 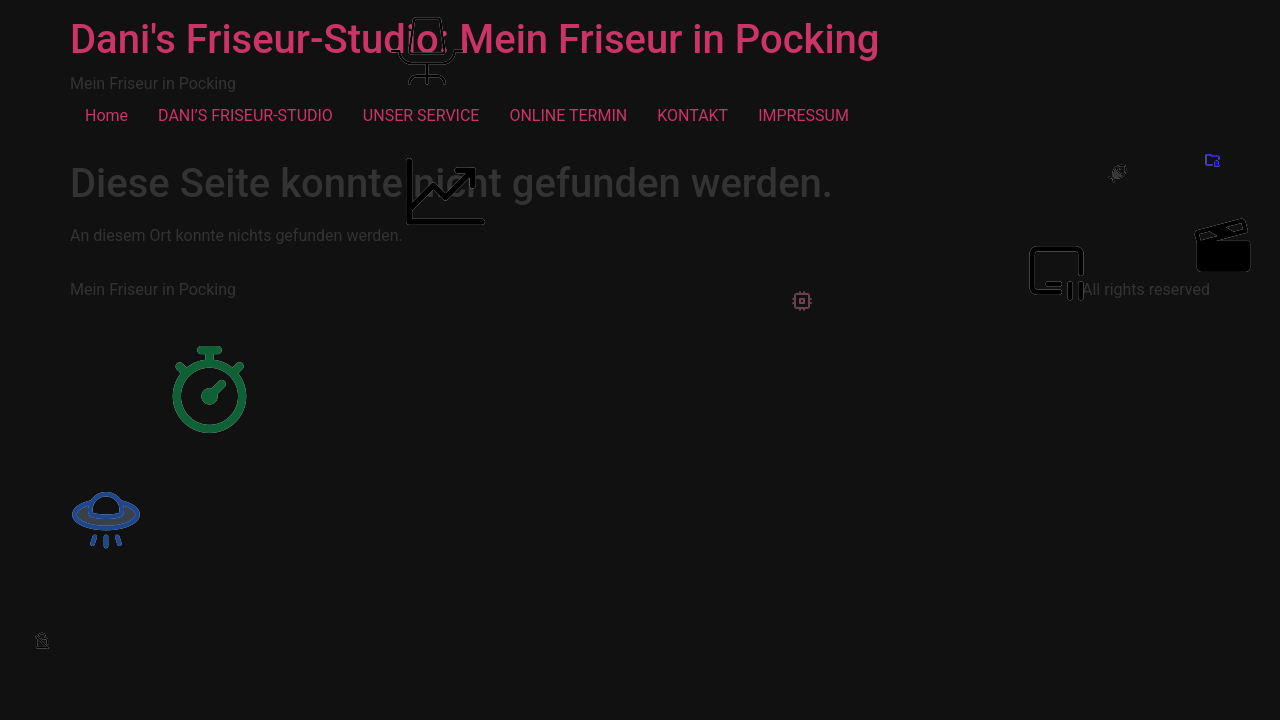 What do you see at coordinates (1118, 173) in the screenshot?
I see `browse seafood or fish-related content` at bounding box center [1118, 173].